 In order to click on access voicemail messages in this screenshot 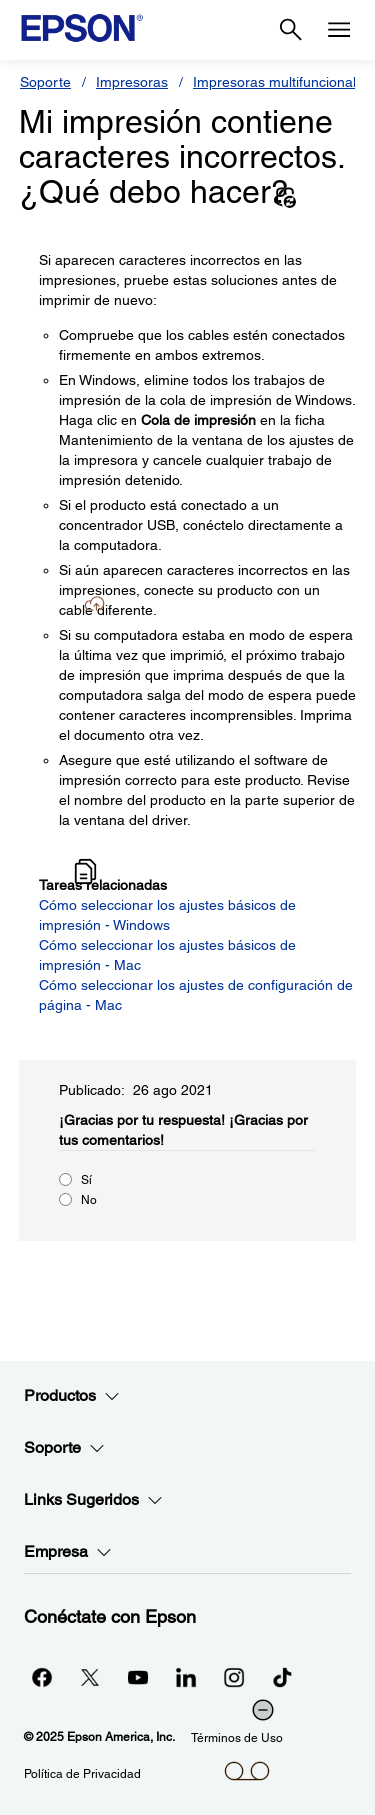, I will do `click(247, 1771)`.